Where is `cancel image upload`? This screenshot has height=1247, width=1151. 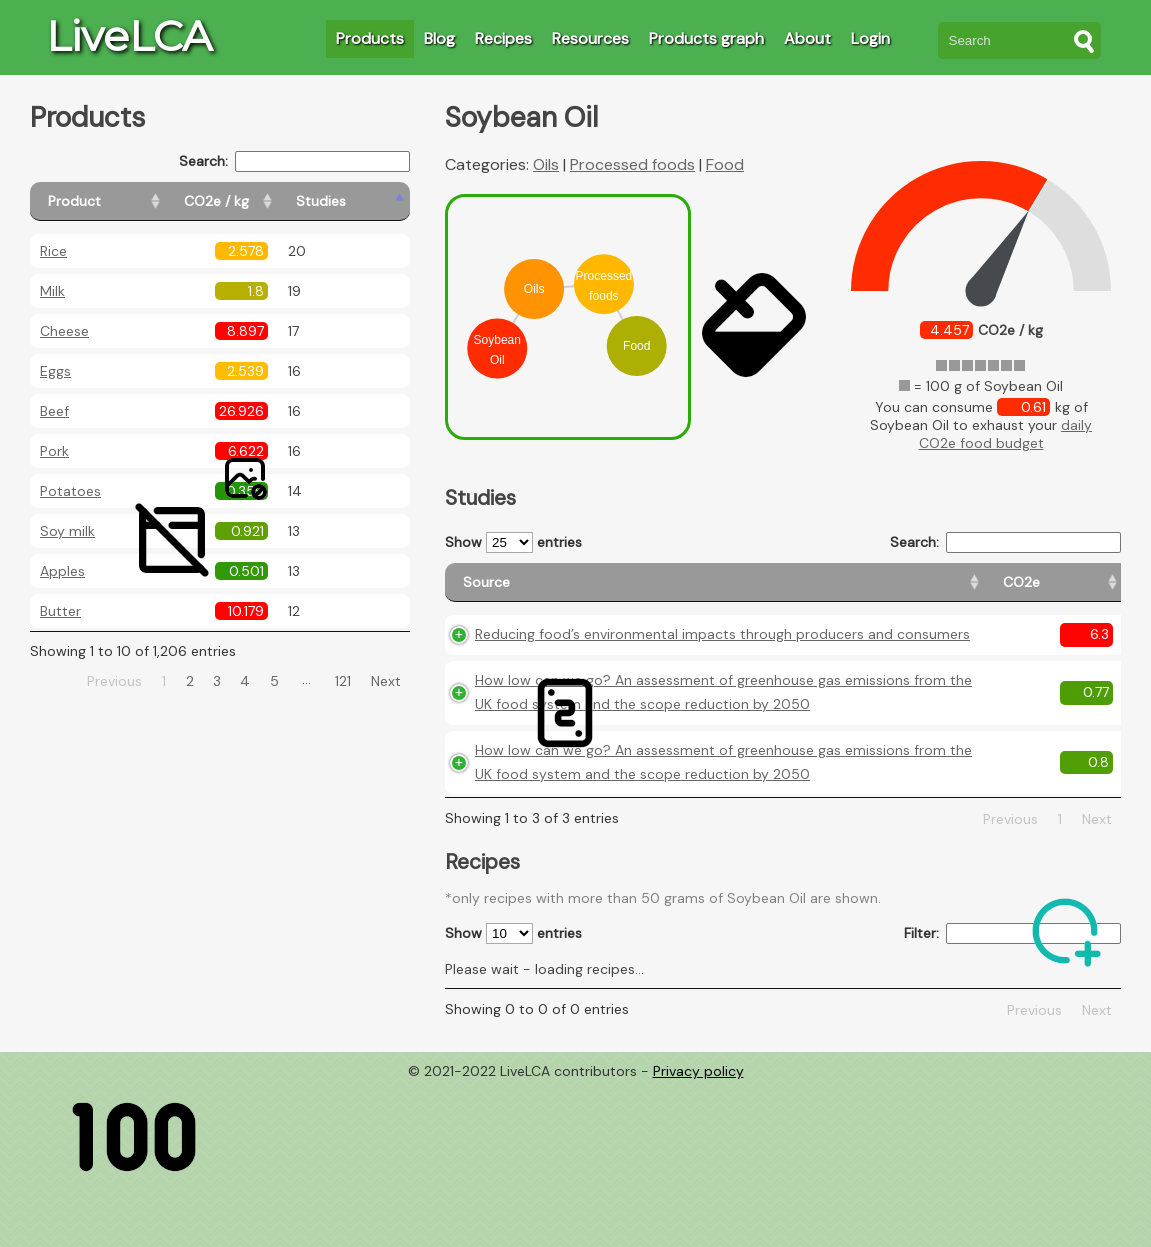 cancel image upload is located at coordinates (245, 478).